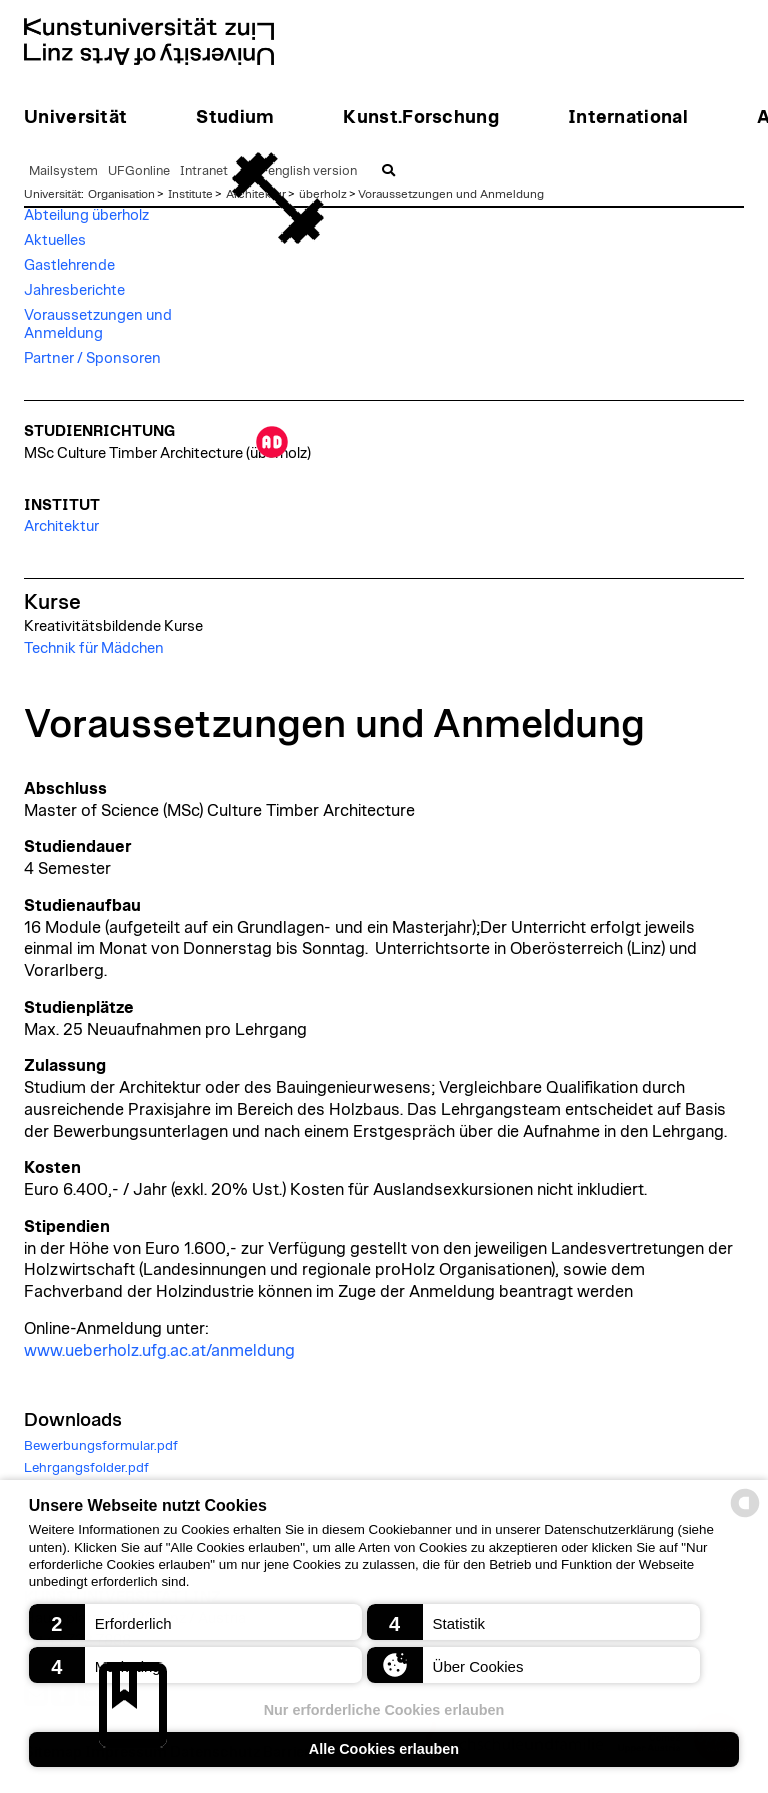  Describe the element at coordinates (272, 442) in the screenshot. I see `indicates sponsored or advertisement content` at that location.